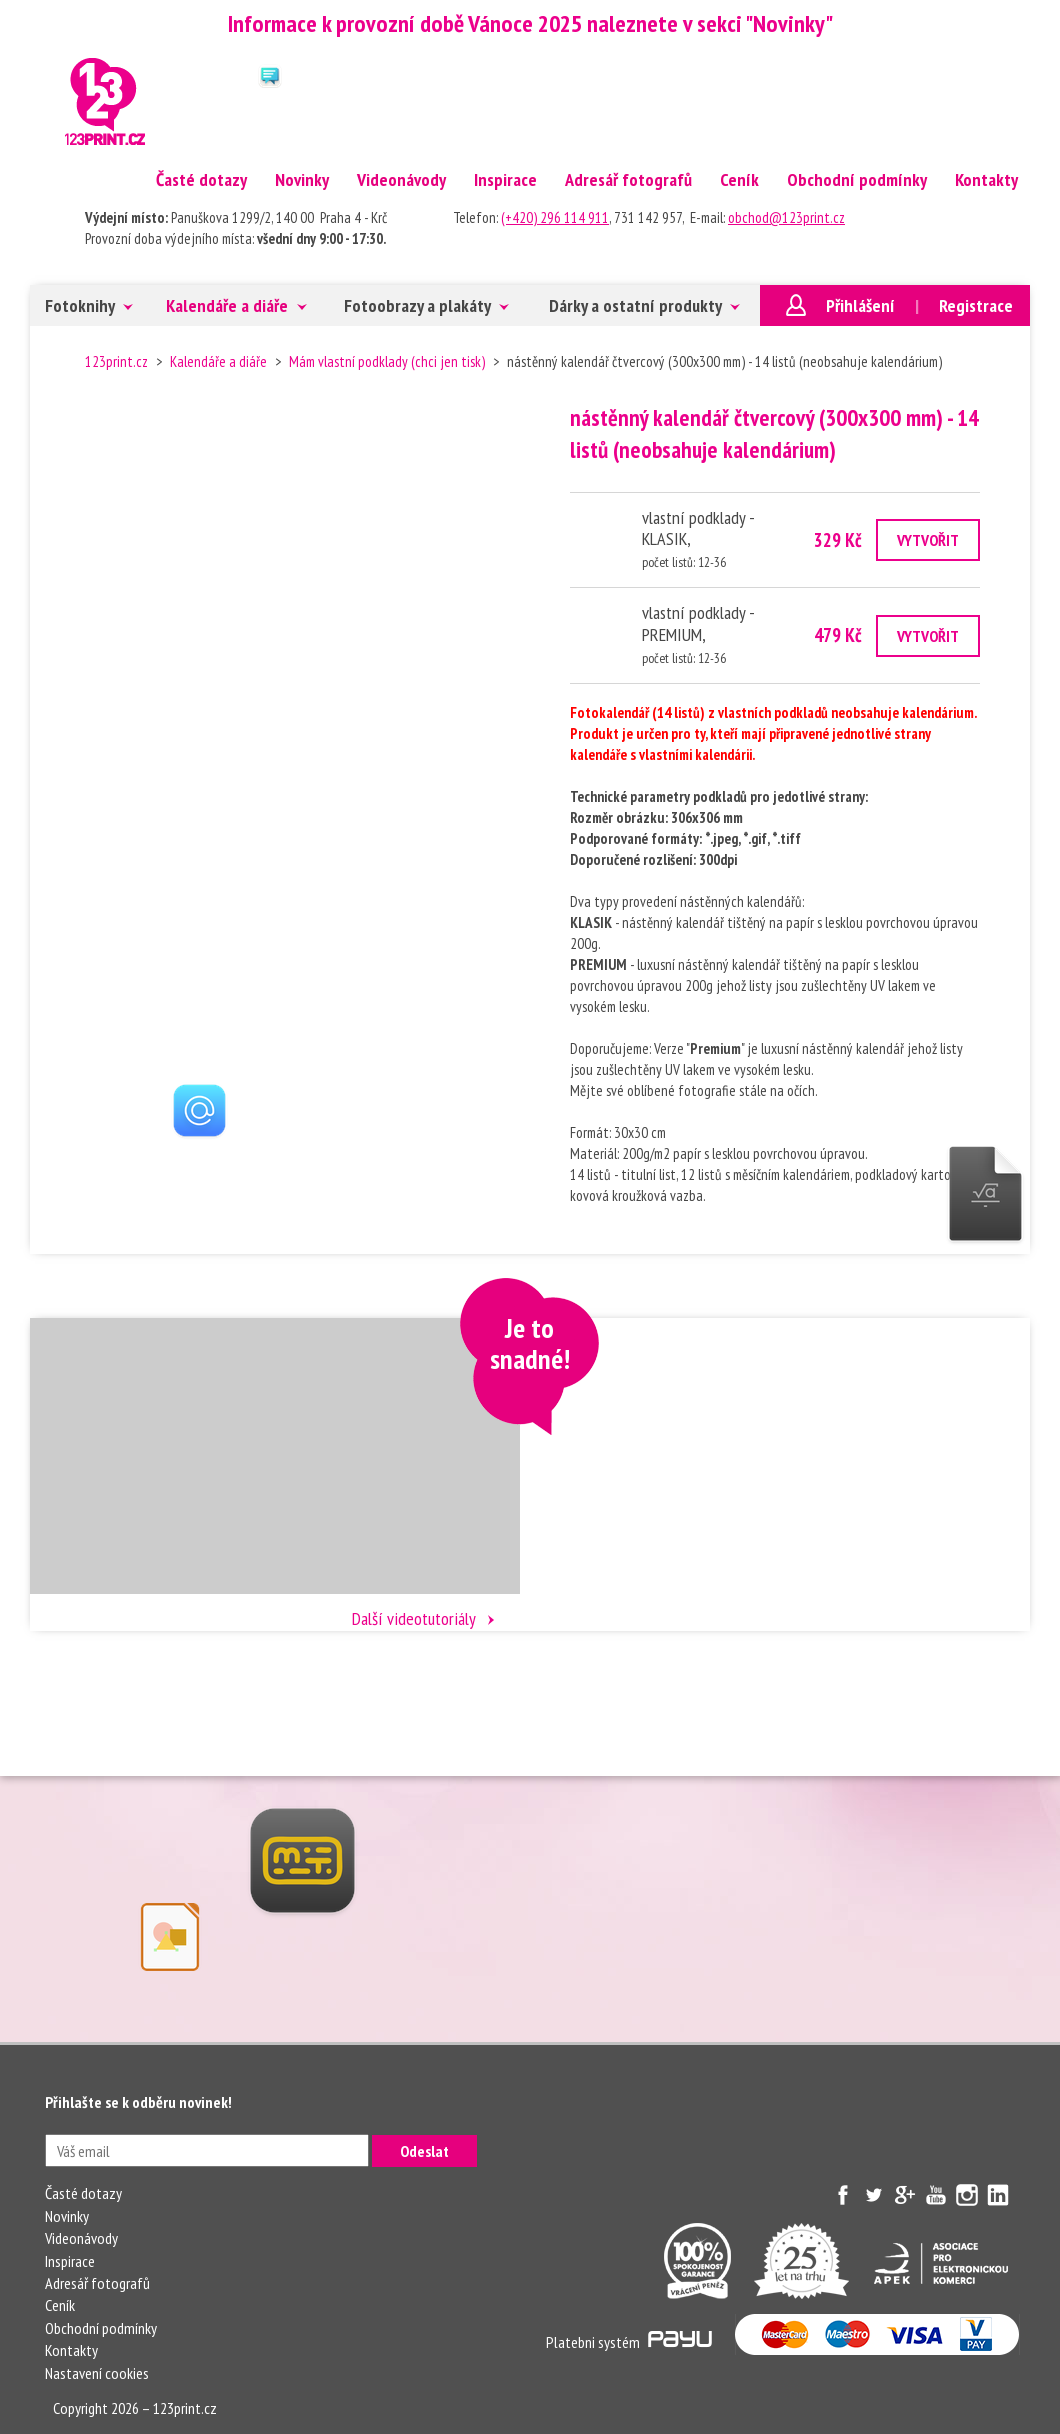  I want to click on open the character map application, so click(199, 1110).